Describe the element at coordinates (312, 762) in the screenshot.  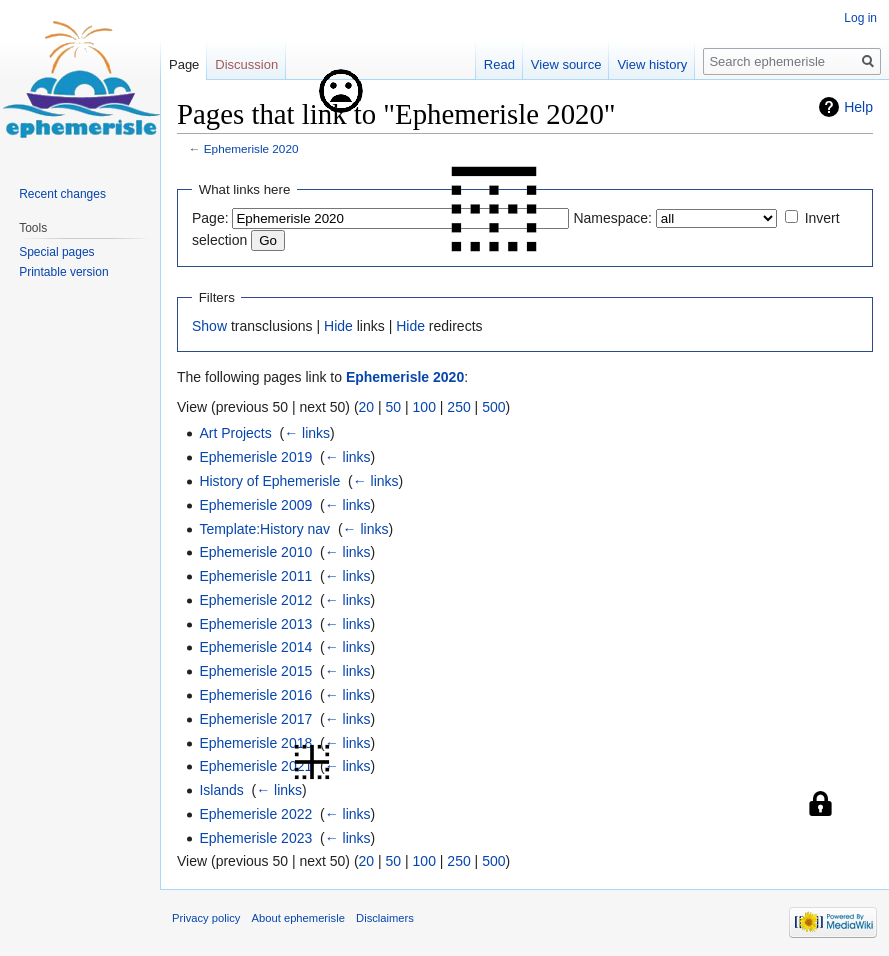
I see `apply inner borders to selected cells` at that location.